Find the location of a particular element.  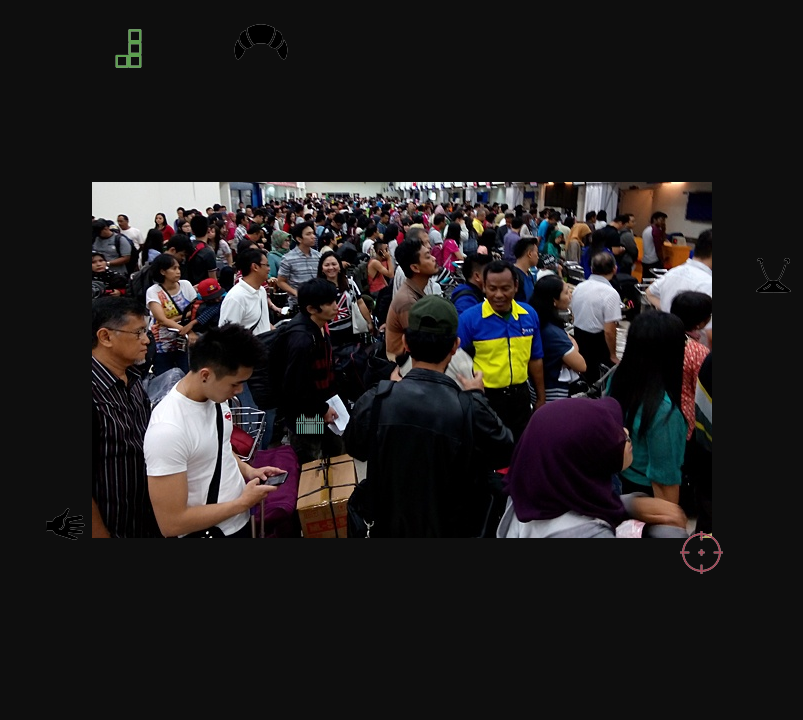

play hand gesture in a game (paper in rock-paper-scissors) is located at coordinates (65, 522).